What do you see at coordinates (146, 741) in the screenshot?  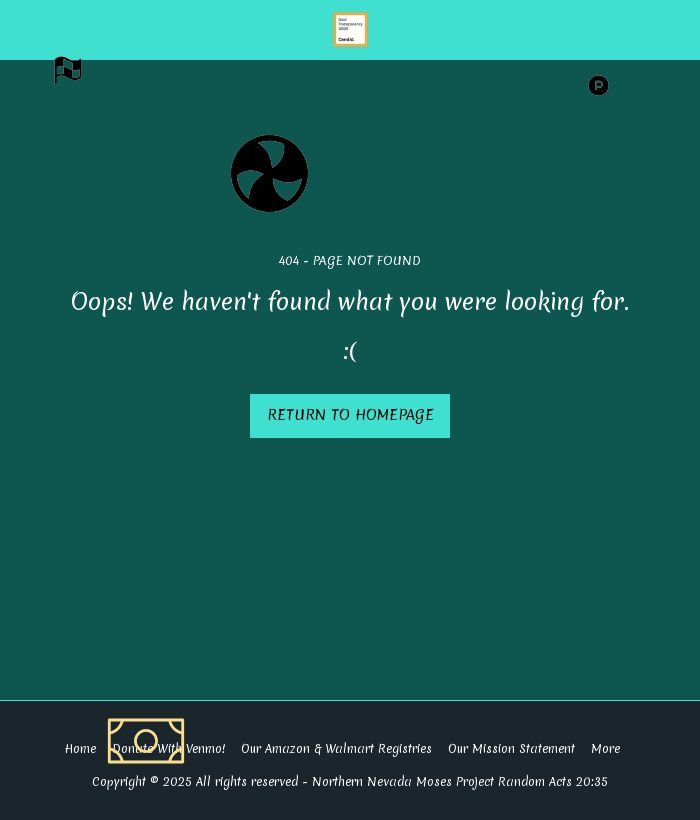 I see `view your balance or funds` at bounding box center [146, 741].